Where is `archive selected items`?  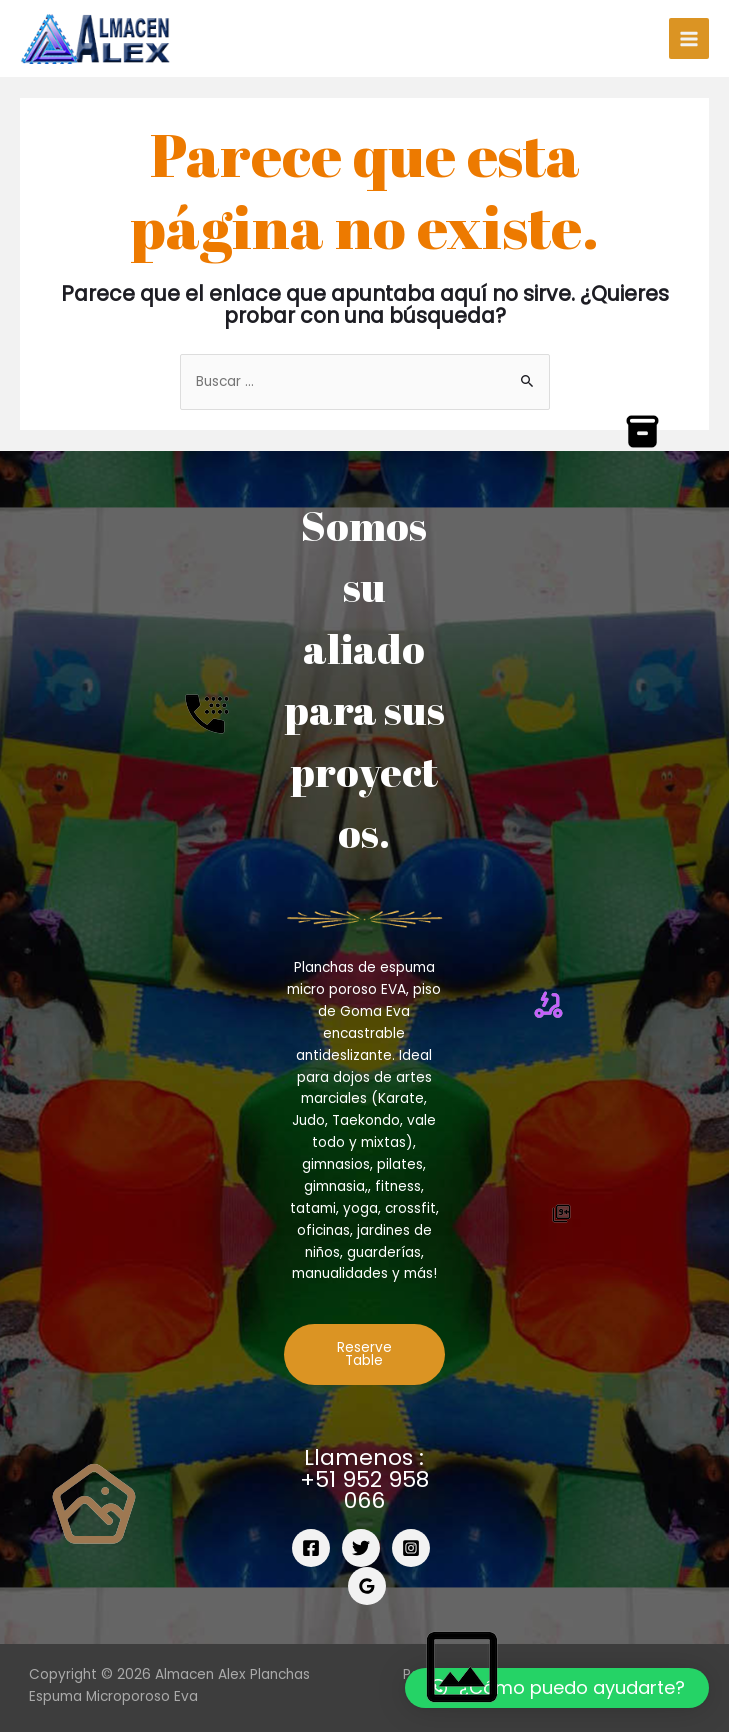 archive selected items is located at coordinates (642, 431).